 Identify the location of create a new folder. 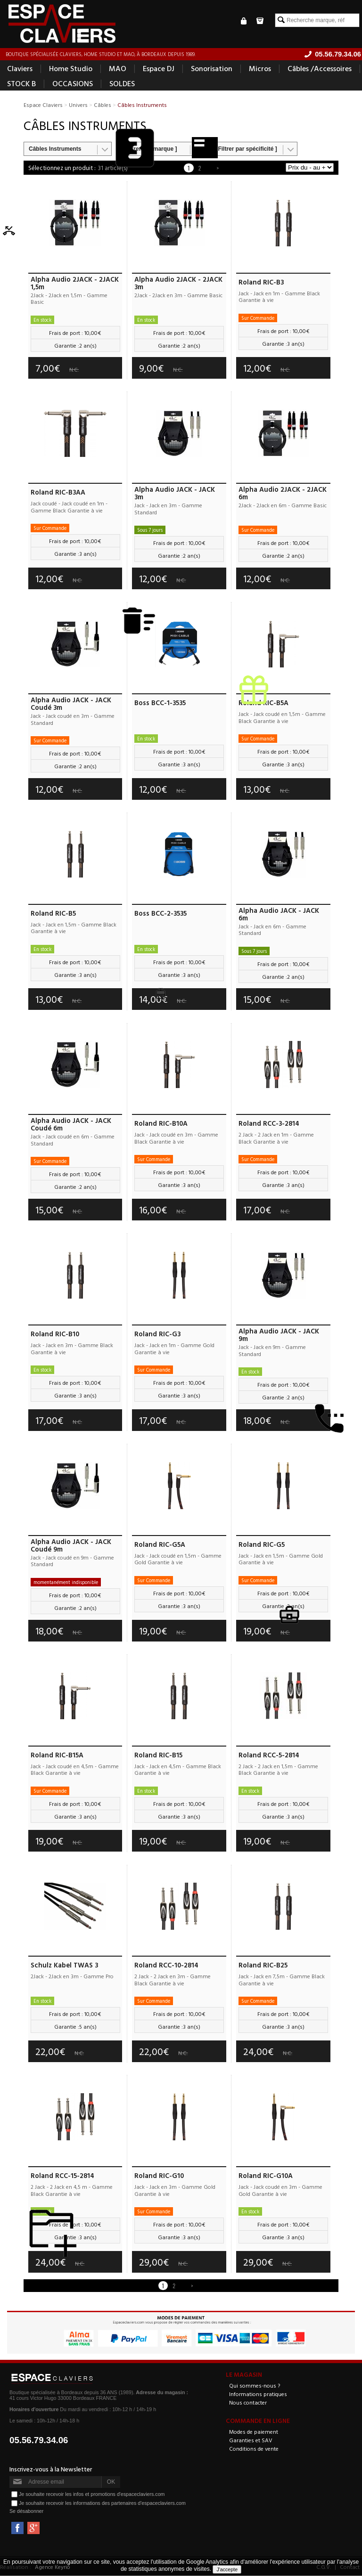
(51, 2232).